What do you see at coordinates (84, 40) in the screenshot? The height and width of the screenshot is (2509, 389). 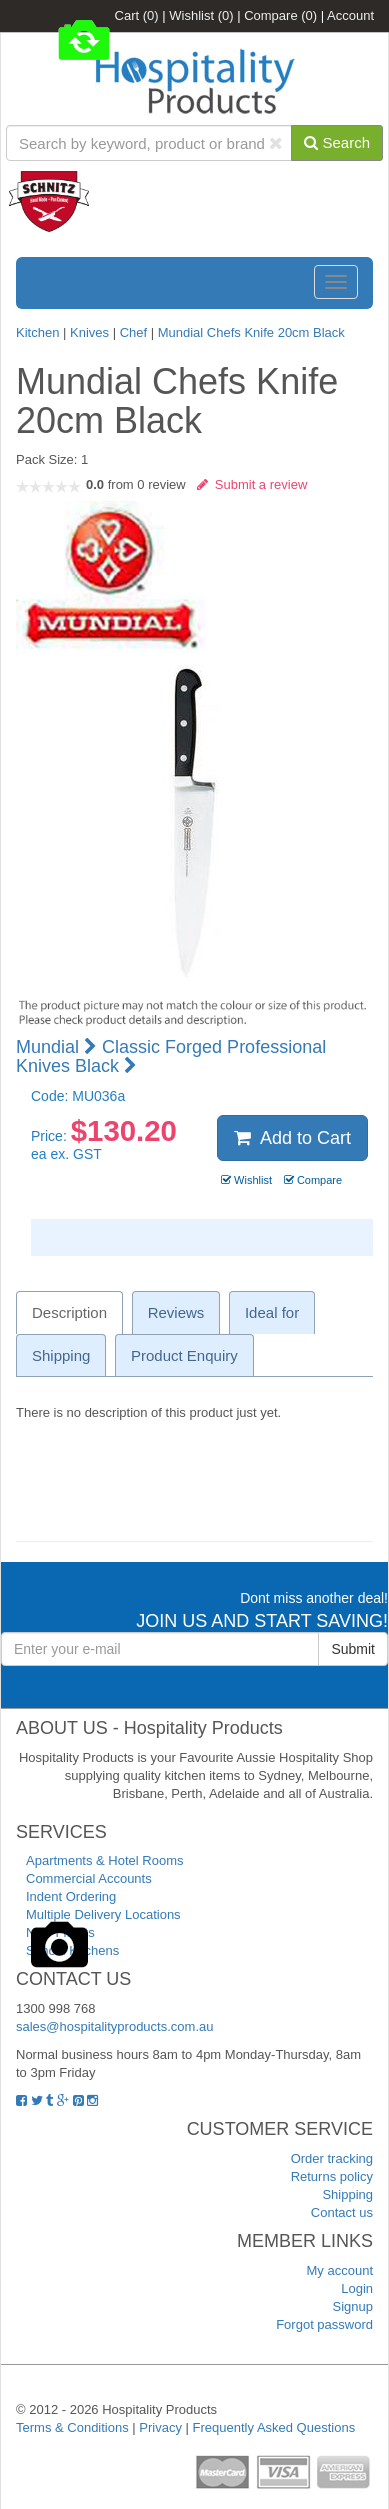 I see `switch between front and rear camera` at bounding box center [84, 40].